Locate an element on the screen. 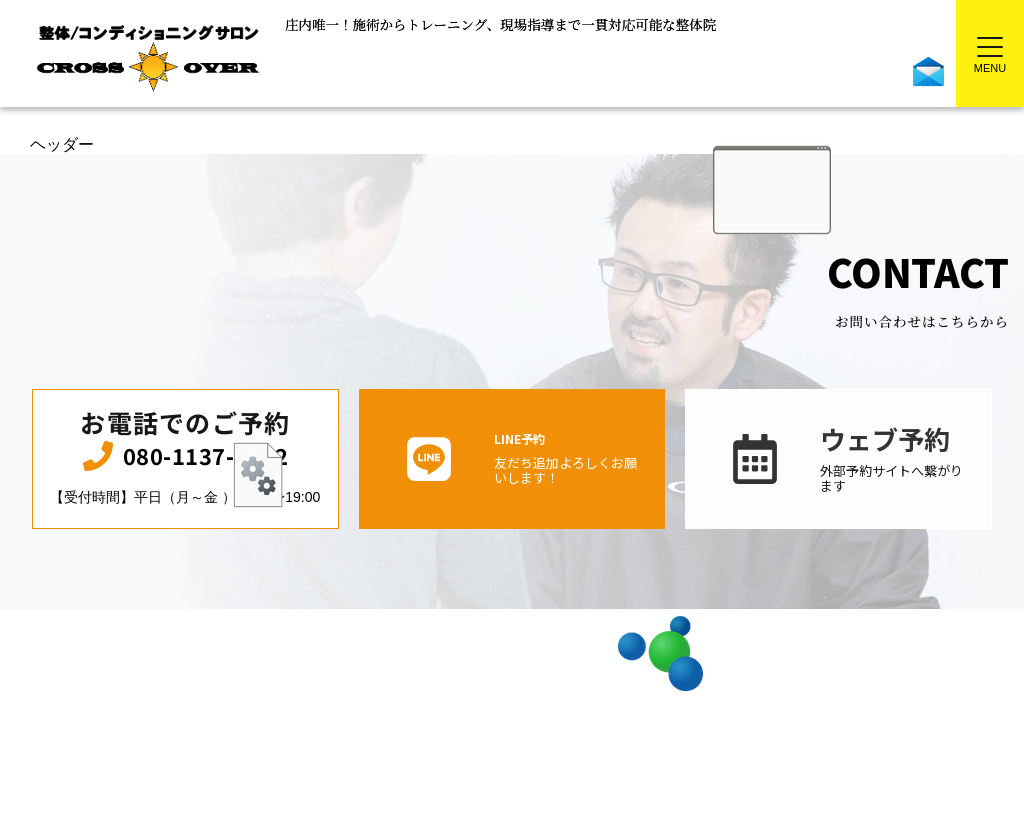 The width and height of the screenshot is (1024, 816). open configuration file settings is located at coordinates (258, 475).